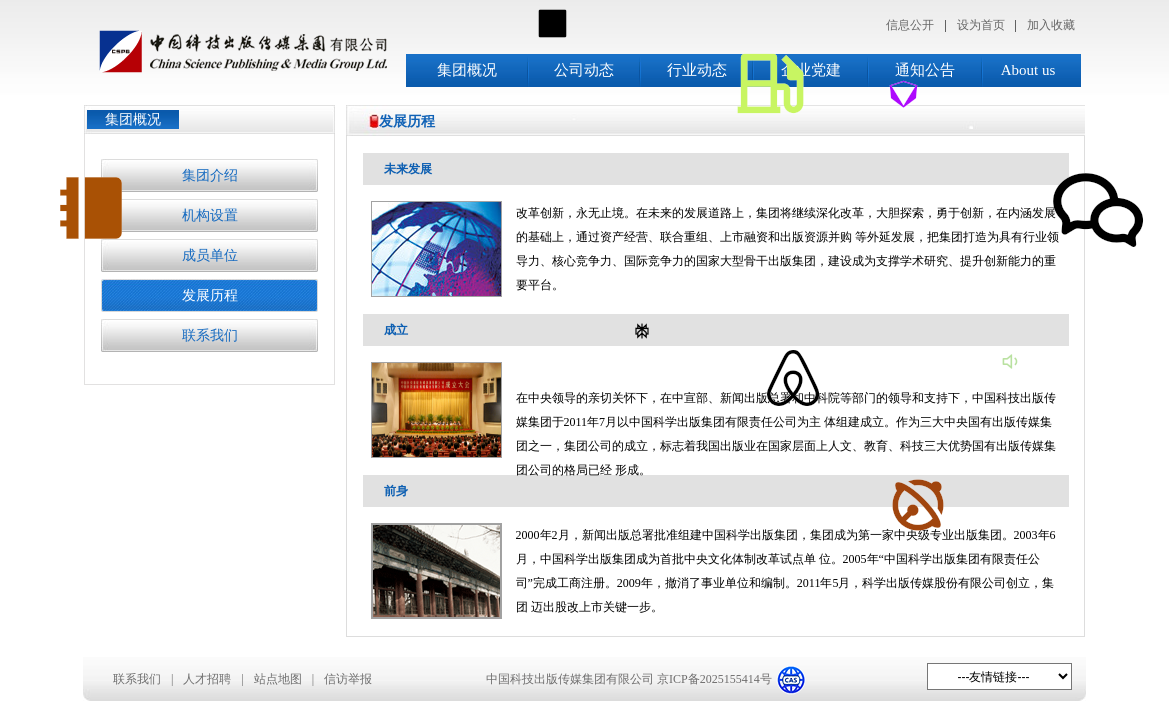  Describe the element at coordinates (918, 505) in the screenshot. I see `view notifications` at that location.